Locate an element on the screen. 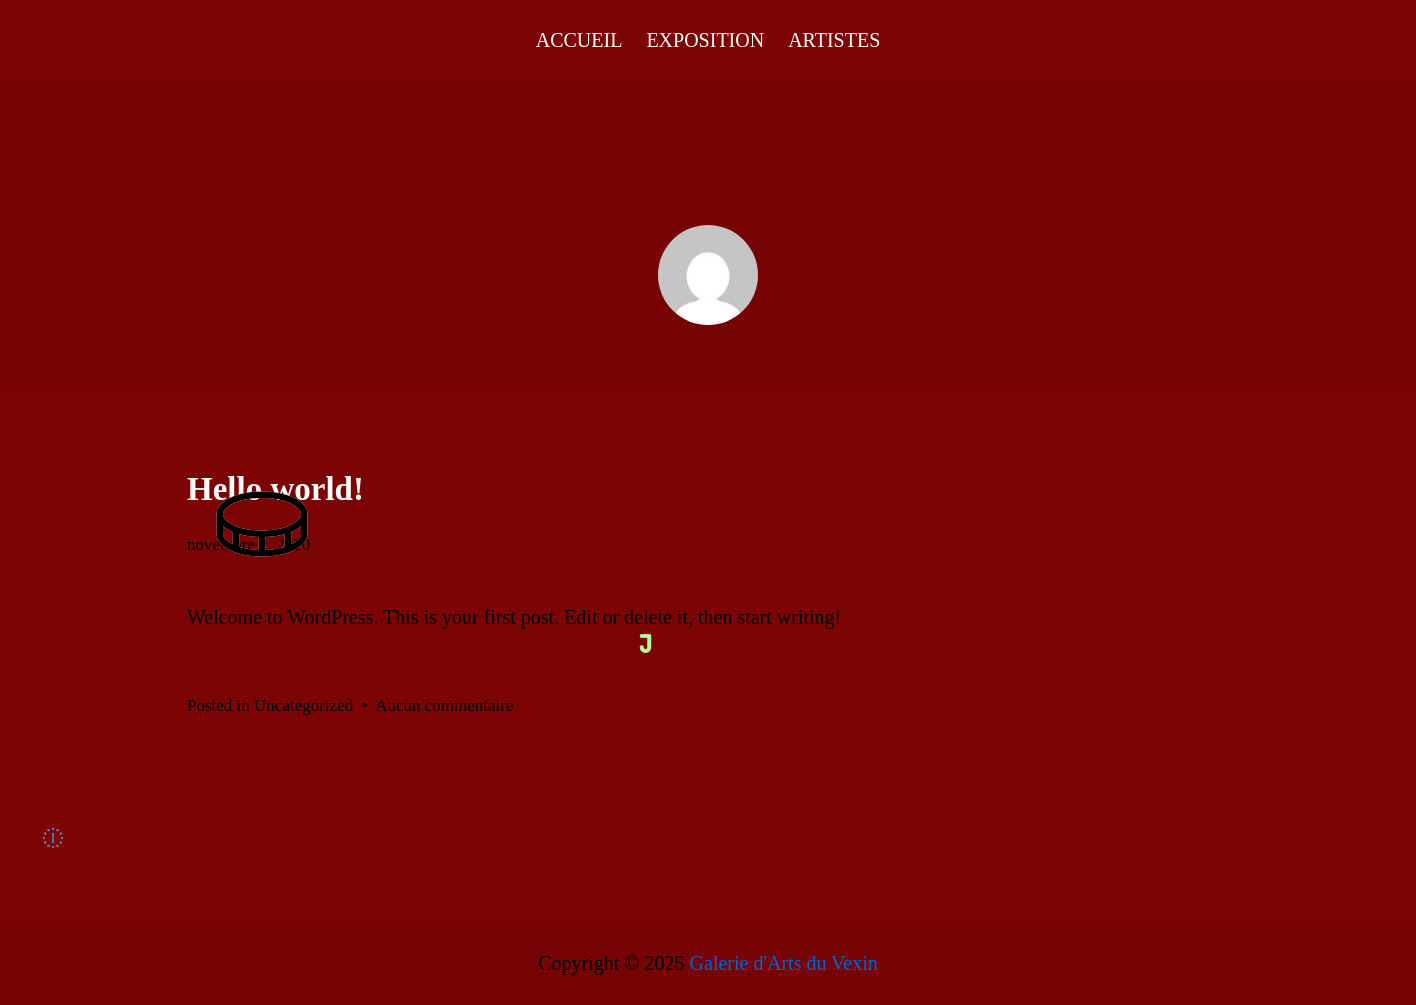  indicates items or sections starting with the letter J is located at coordinates (645, 643).